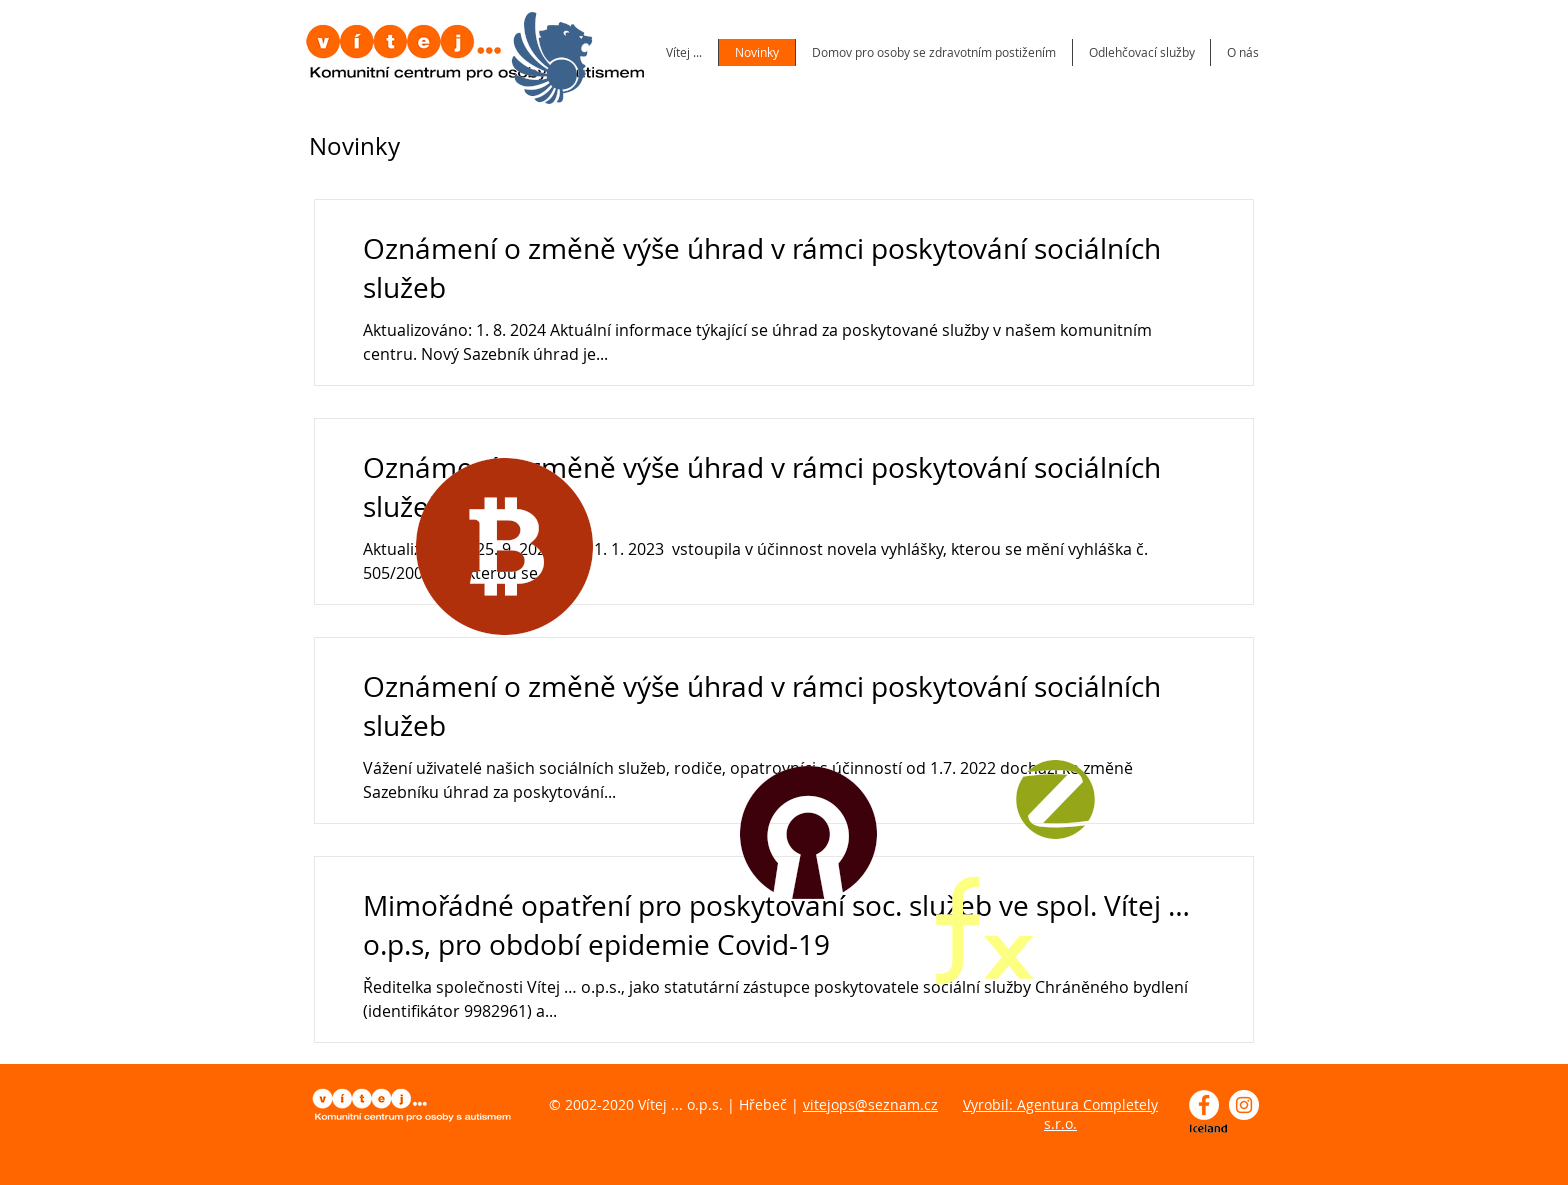 This screenshot has width=1568, height=1185. I want to click on lion air airline logo, so click(552, 58).